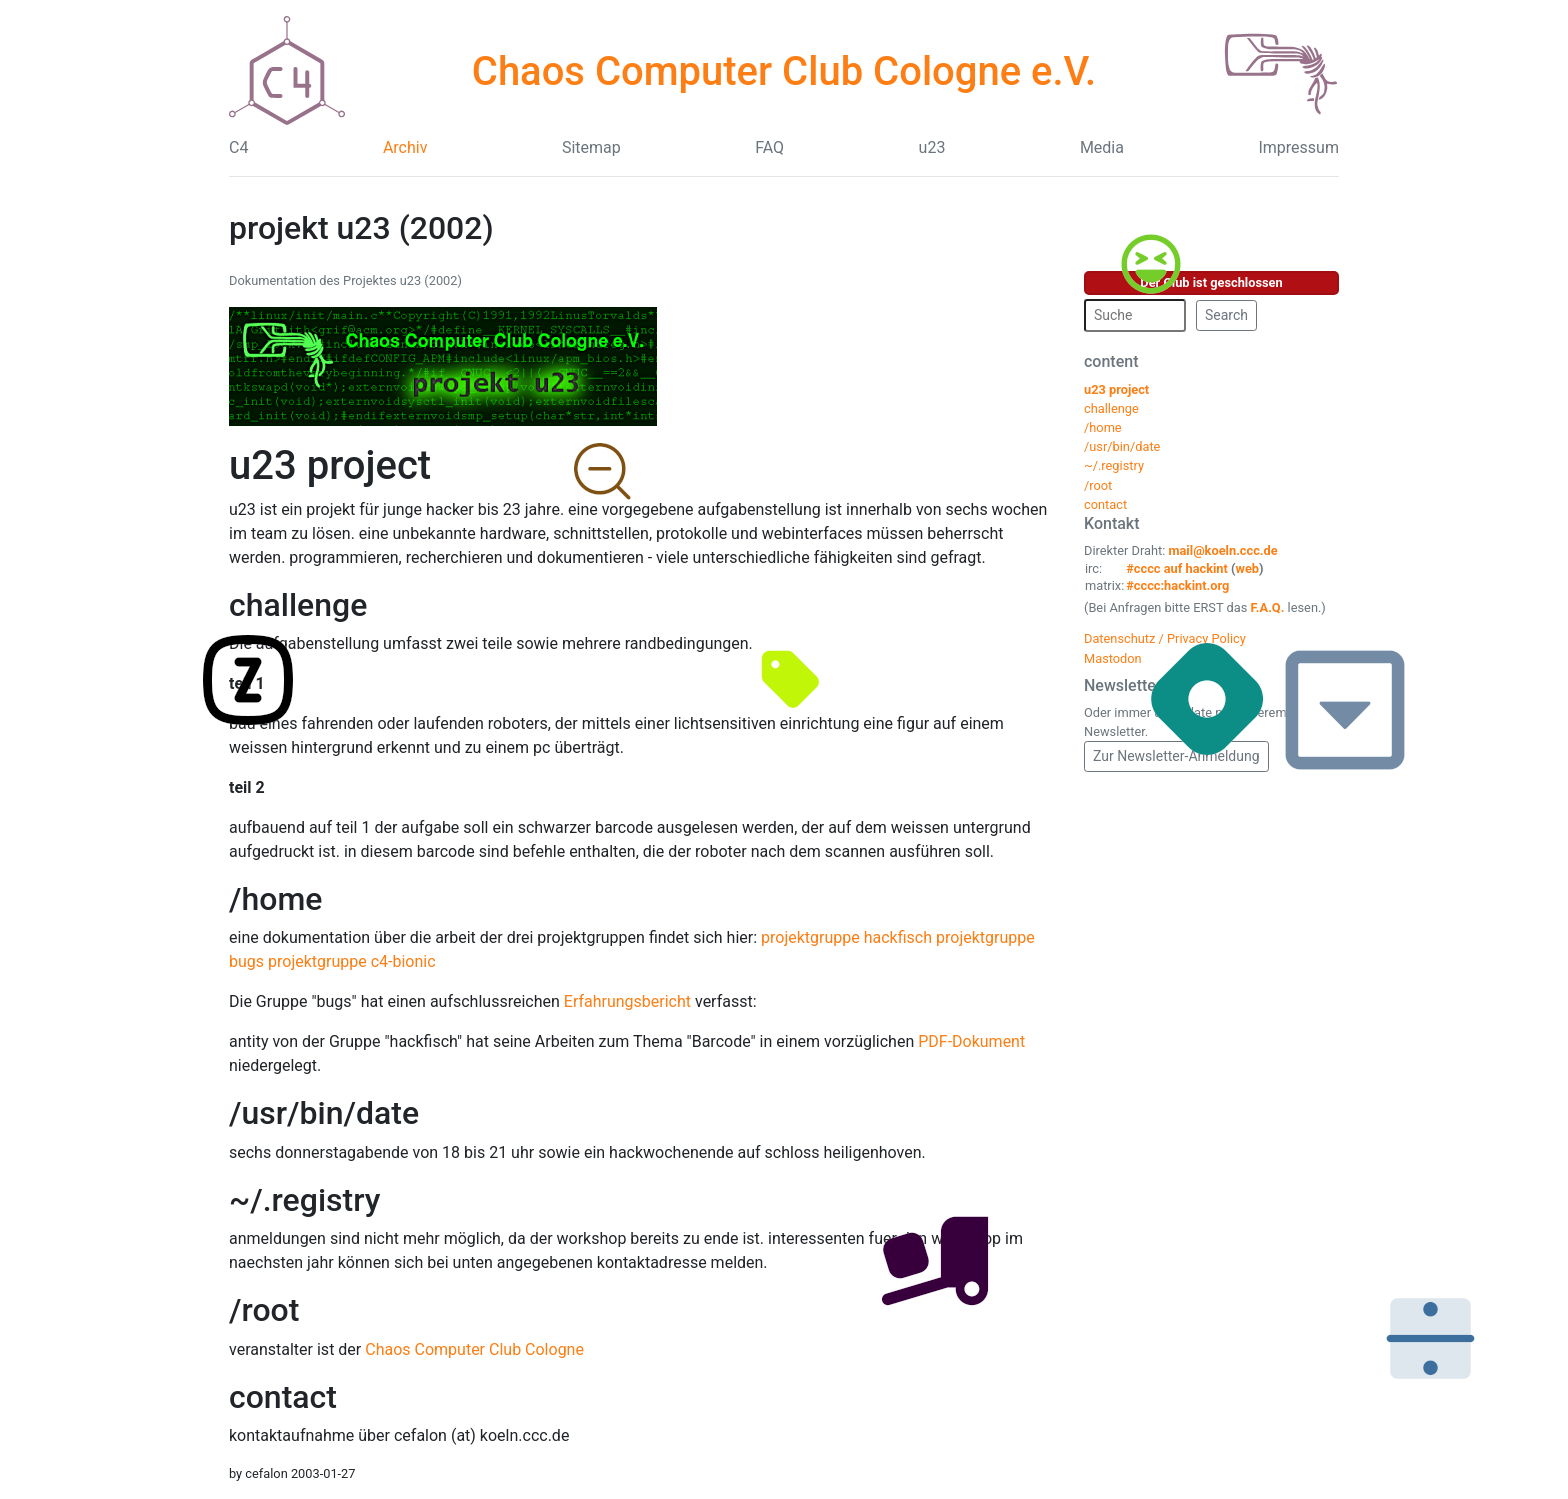 This screenshot has width=1568, height=1499. Describe the element at coordinates (935, 1258) in the screenshot. I see `indicates order is being loaded for delivery` at that location.